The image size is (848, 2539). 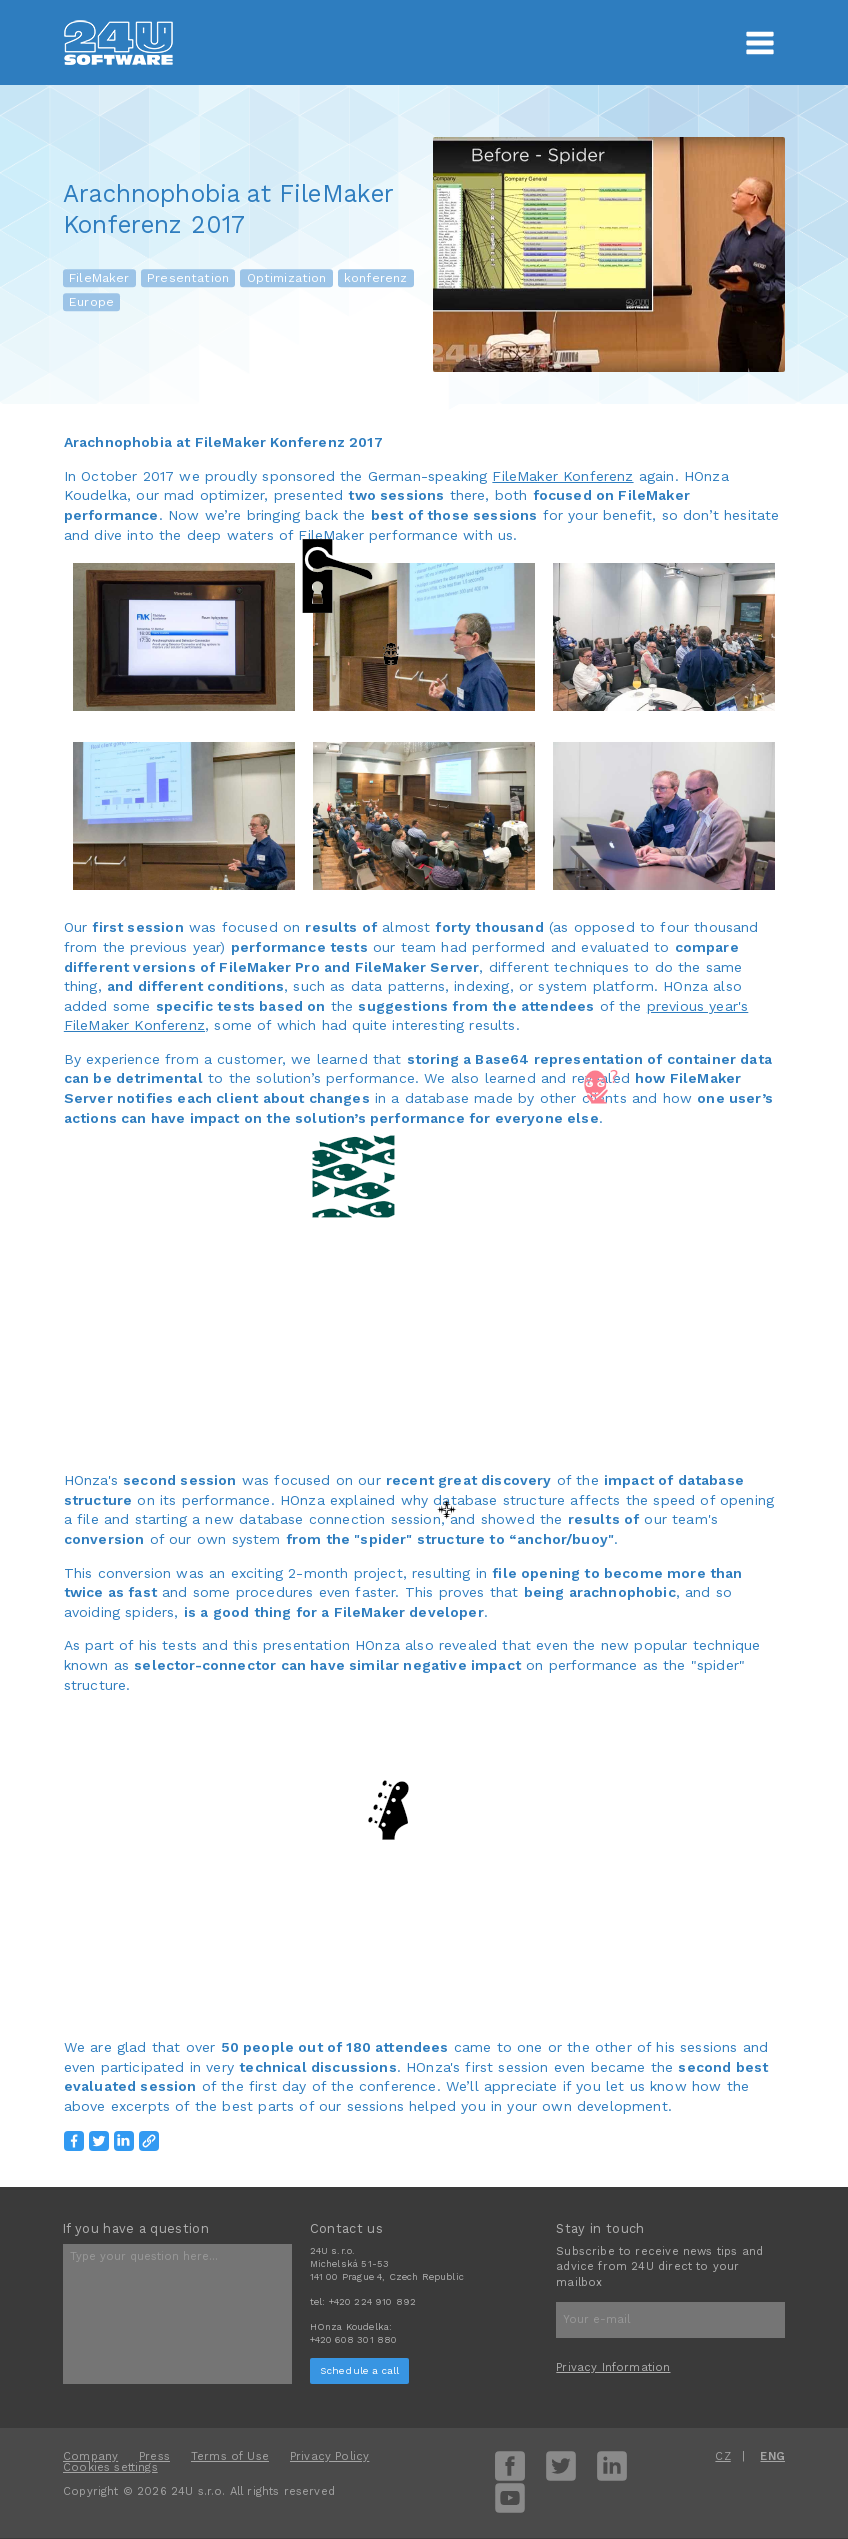 What do you see at coordinates (334, 576) in the screenshot?
I see `access security or lock settings` at bounding box center [334, 576].